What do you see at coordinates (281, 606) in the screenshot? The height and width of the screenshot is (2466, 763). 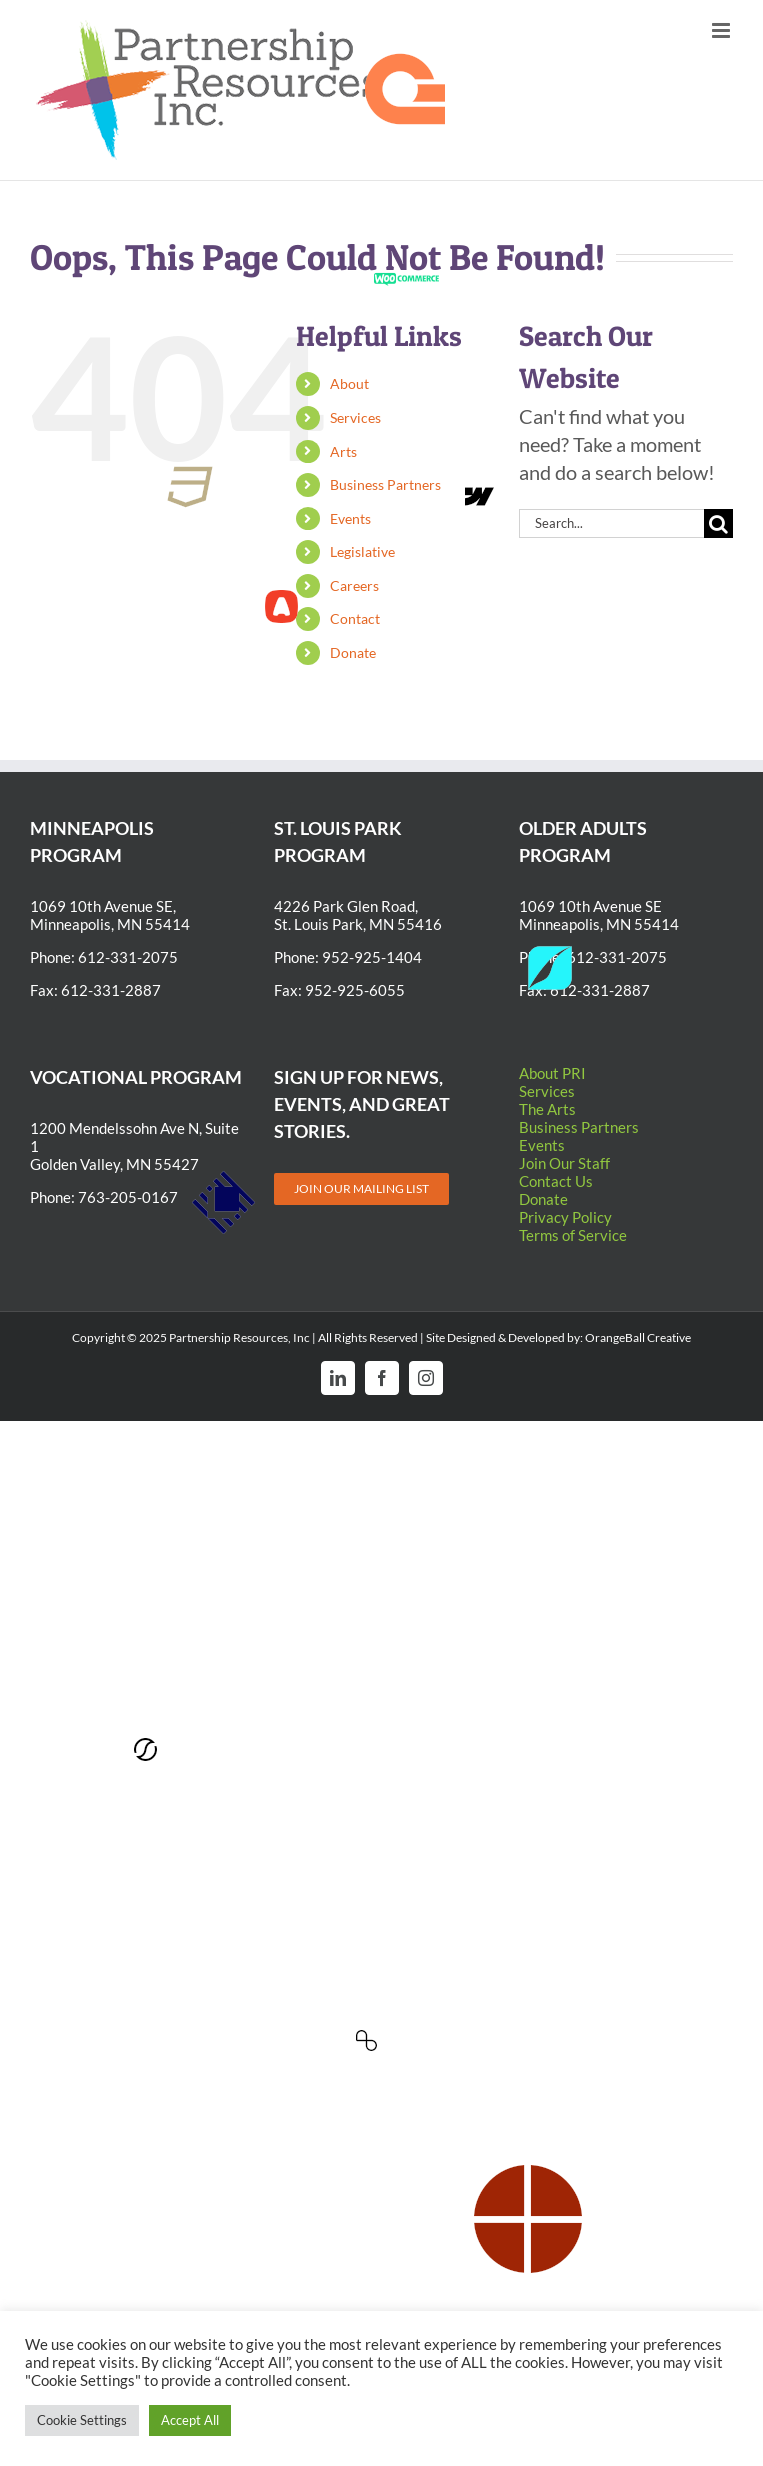 I see `open the Aircall app` at bounding box center [281, 606].